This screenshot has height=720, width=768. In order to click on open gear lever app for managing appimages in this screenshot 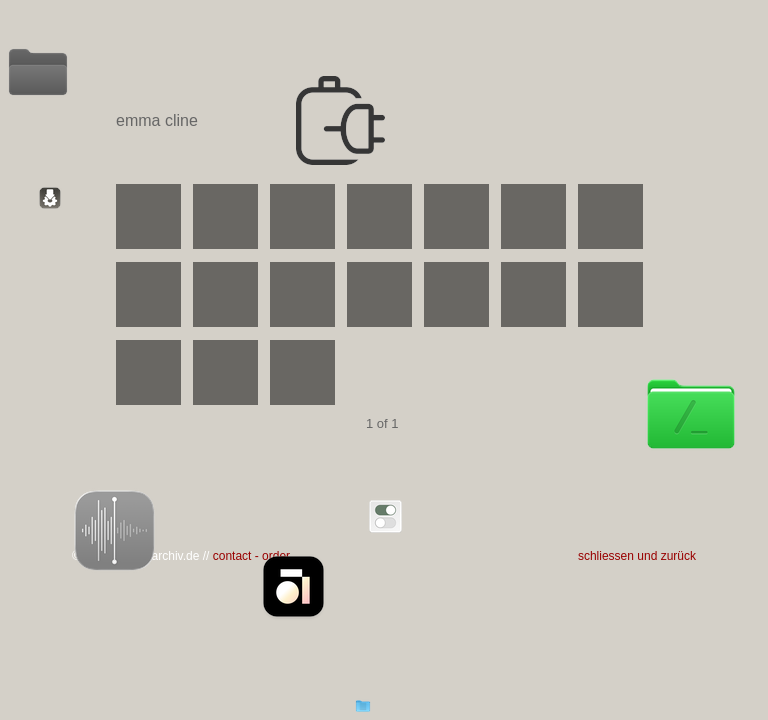, I will do `click(50, 198)`.